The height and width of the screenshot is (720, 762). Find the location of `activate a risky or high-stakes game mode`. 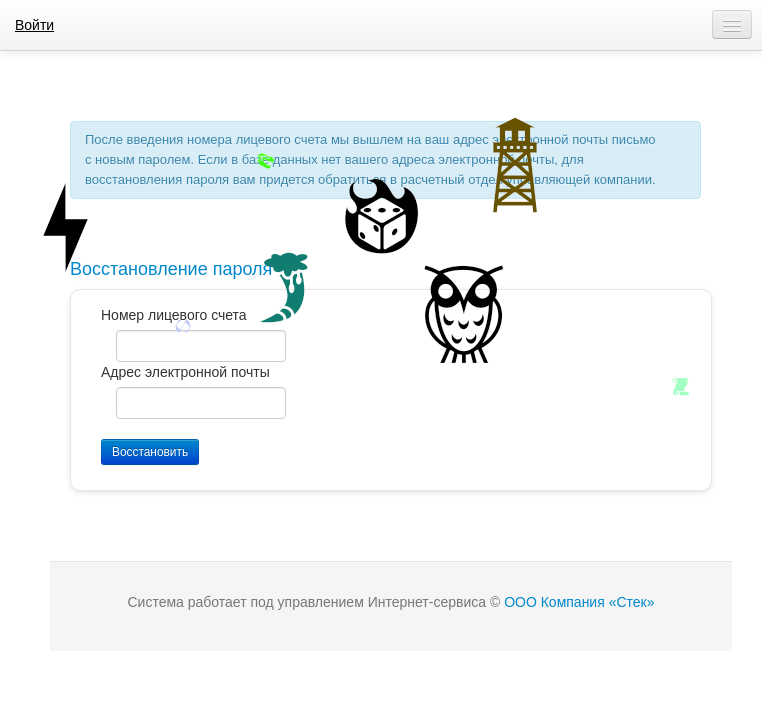

activate a risky or high-stakes game mode is located at coordinates (382, 216).